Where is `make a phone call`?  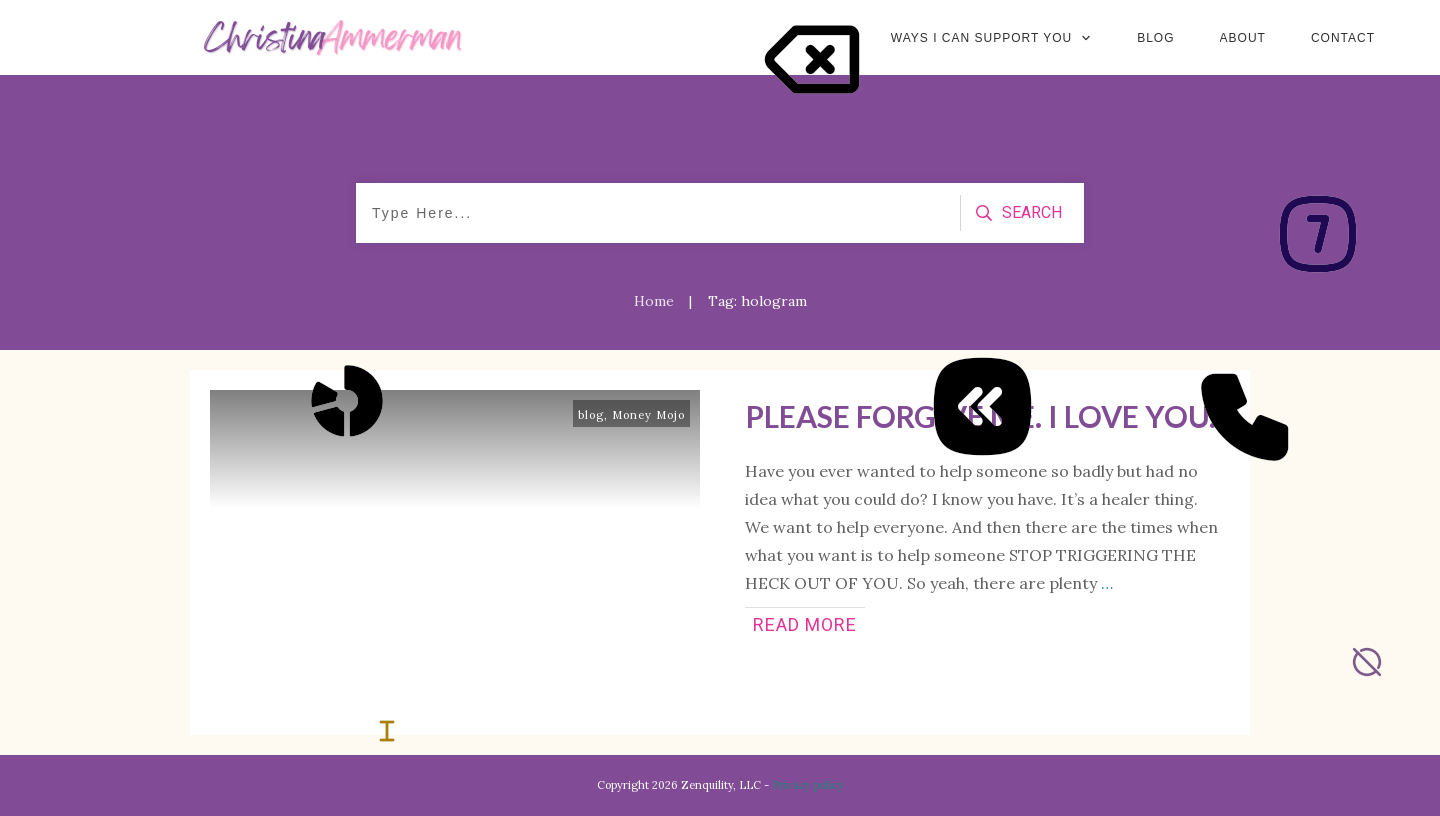 make a phone call is located at coordinates (1247, 415).